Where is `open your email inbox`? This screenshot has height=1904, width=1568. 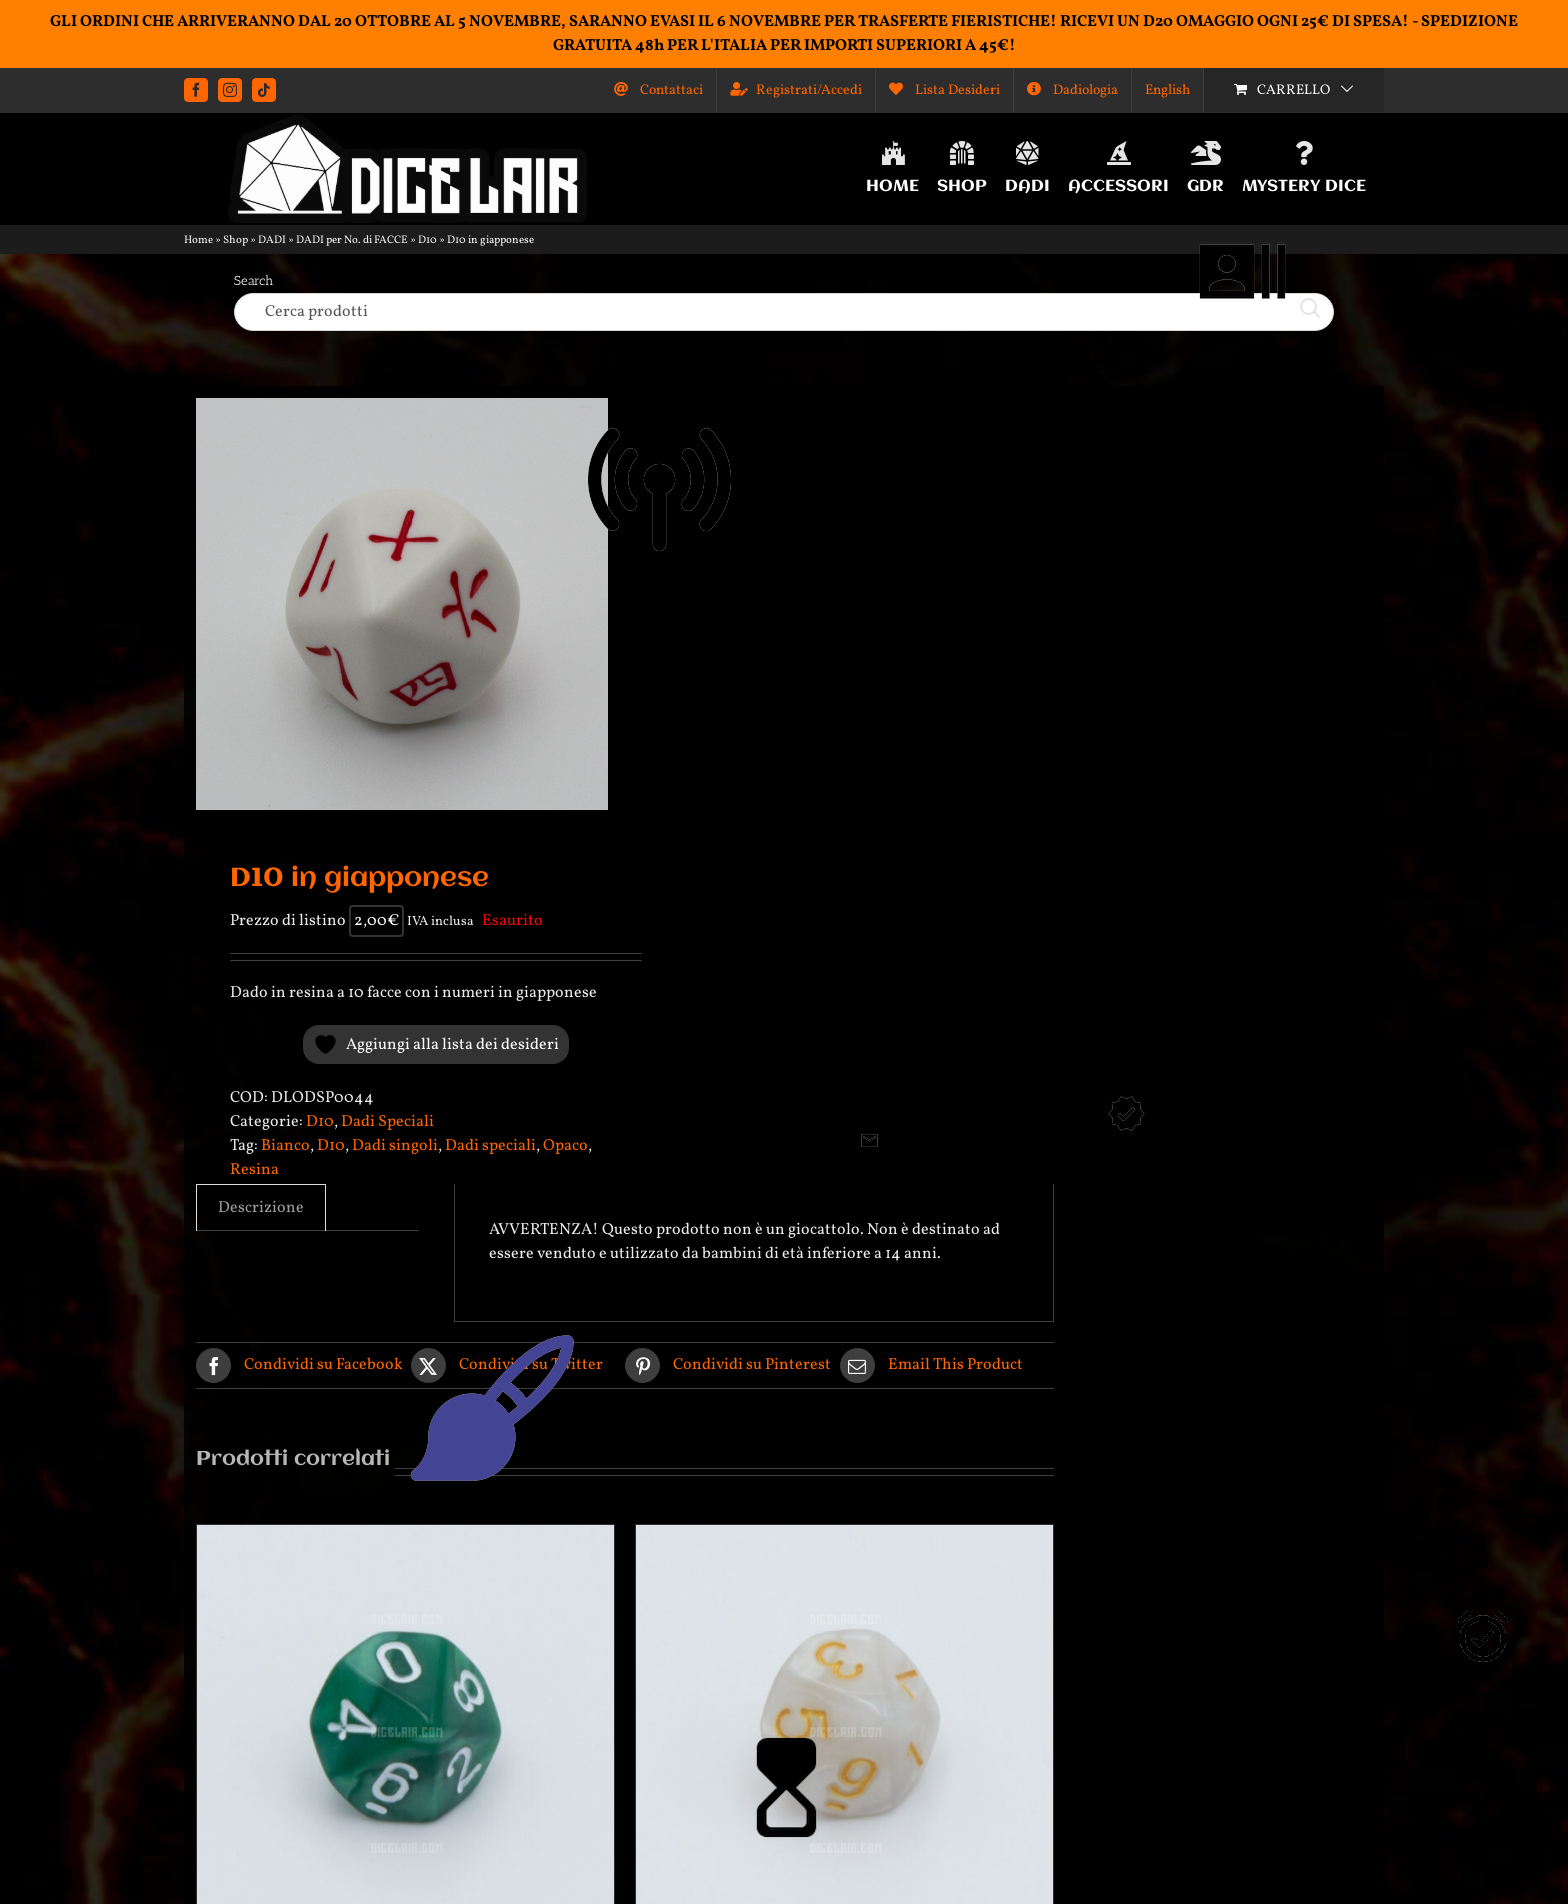 open your email inbox is located at coordinates (869, 1140).